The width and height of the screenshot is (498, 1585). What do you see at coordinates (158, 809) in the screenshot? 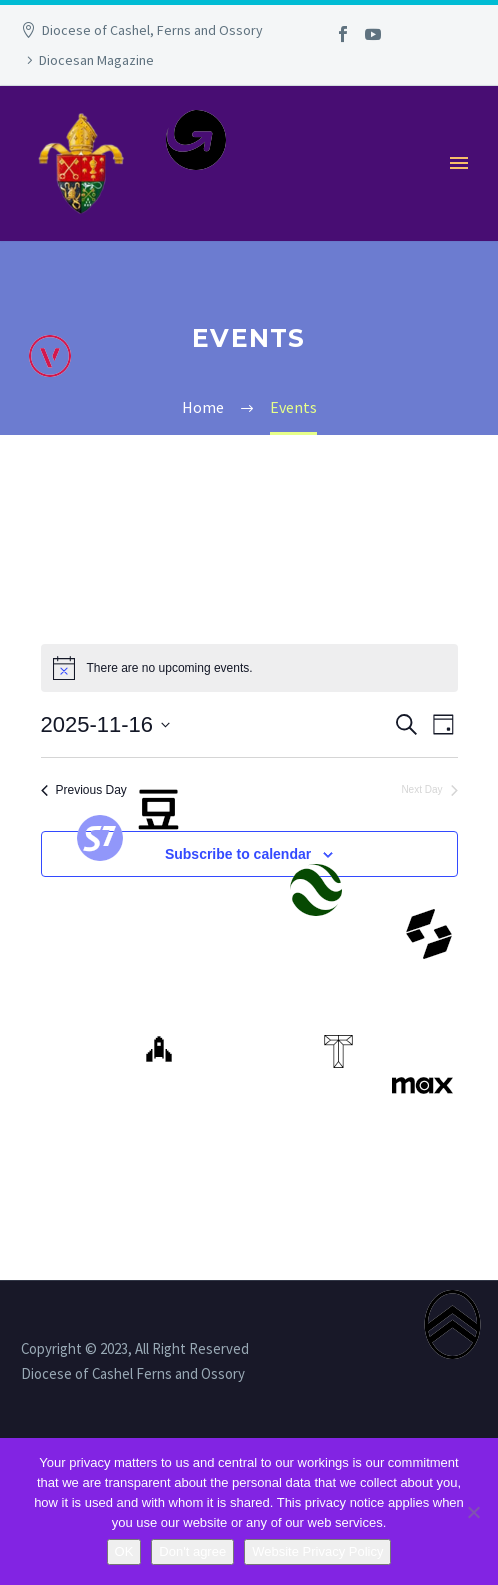
I see `open douban app` at bounding box center [158, 809].